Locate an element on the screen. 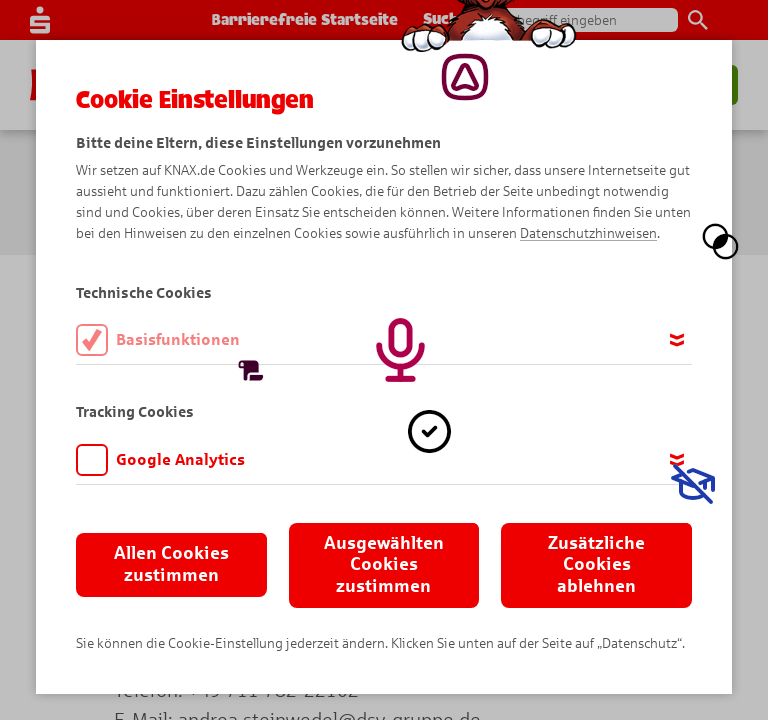 This screenshot has height=720, width=768. apply intersection operation to selected shapes is located at coordinates (720, 241).